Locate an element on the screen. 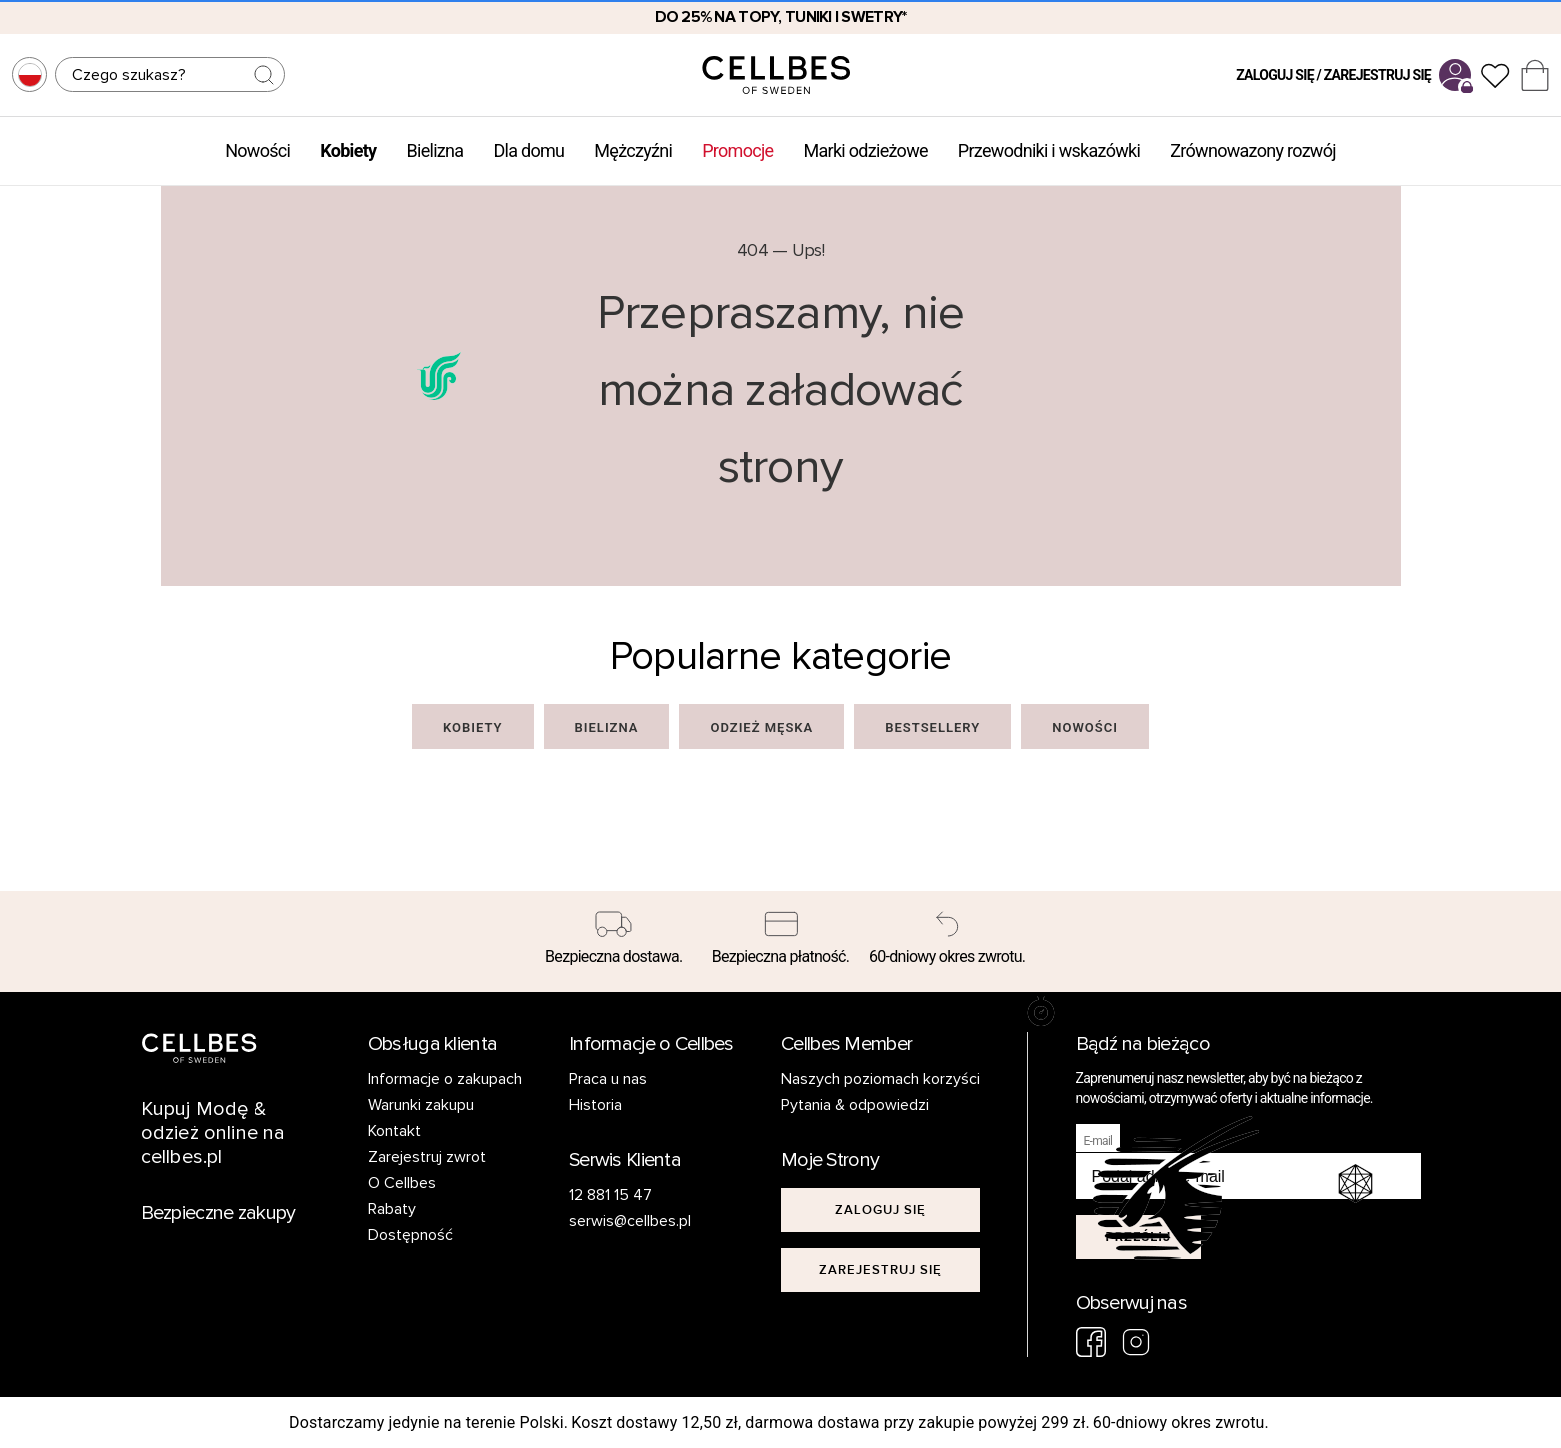  Fastly CDN service logo is located at coordinates (1041, 1011).